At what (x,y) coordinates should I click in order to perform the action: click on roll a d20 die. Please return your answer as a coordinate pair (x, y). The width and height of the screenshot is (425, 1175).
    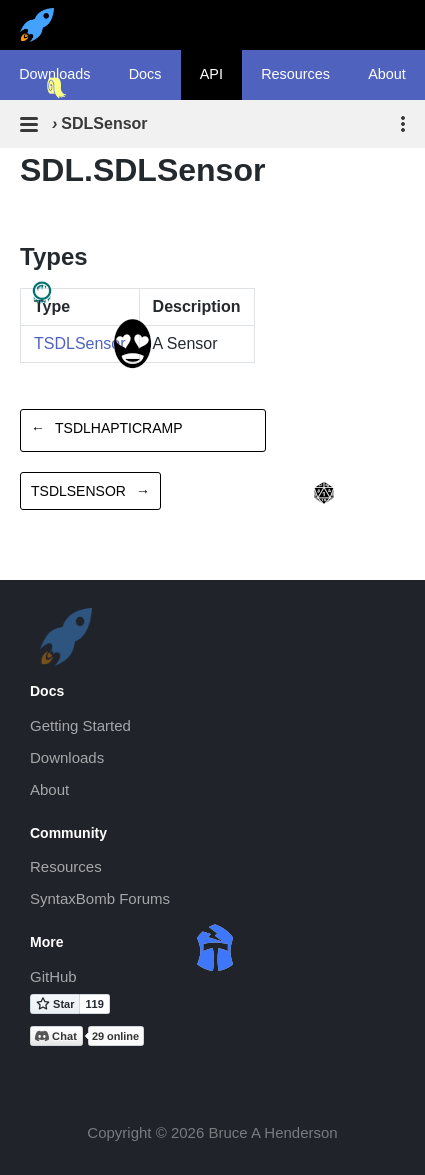
    Looking at the image, I should click on (324, 493).